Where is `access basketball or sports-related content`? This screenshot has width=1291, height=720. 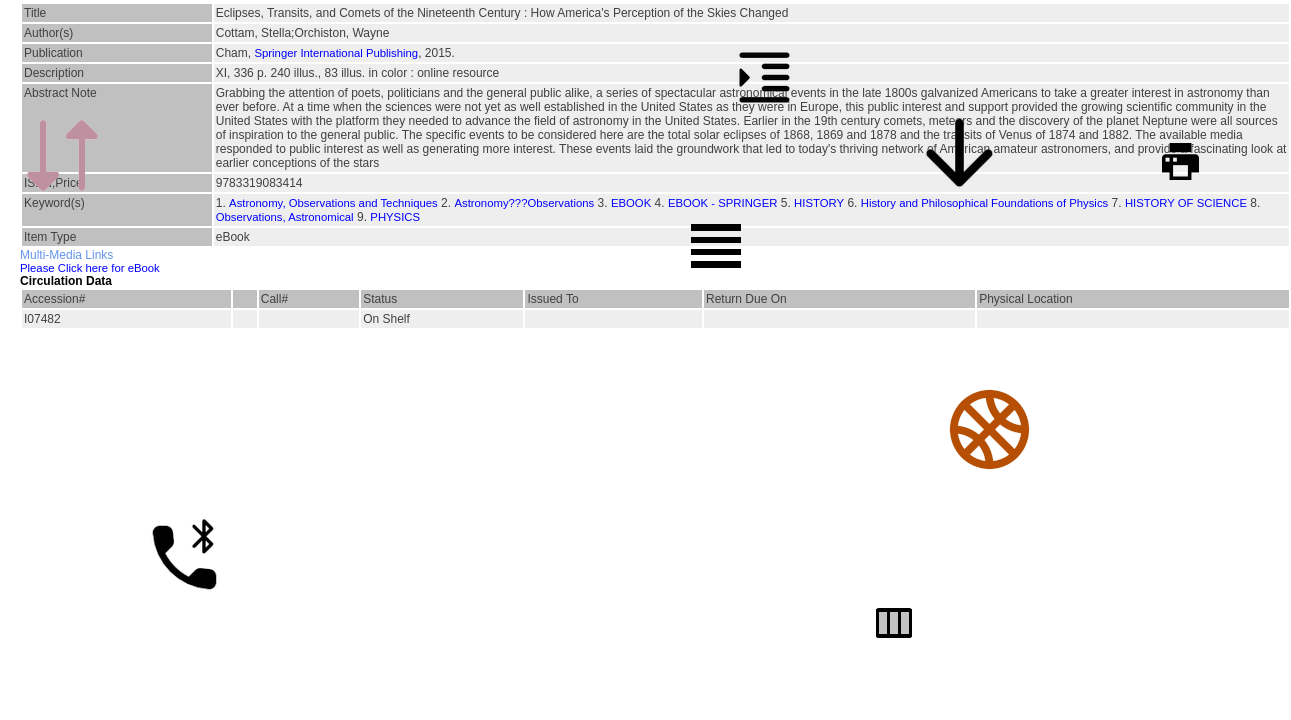 access basketball or sports-related content is located at coordinates (989, 429).